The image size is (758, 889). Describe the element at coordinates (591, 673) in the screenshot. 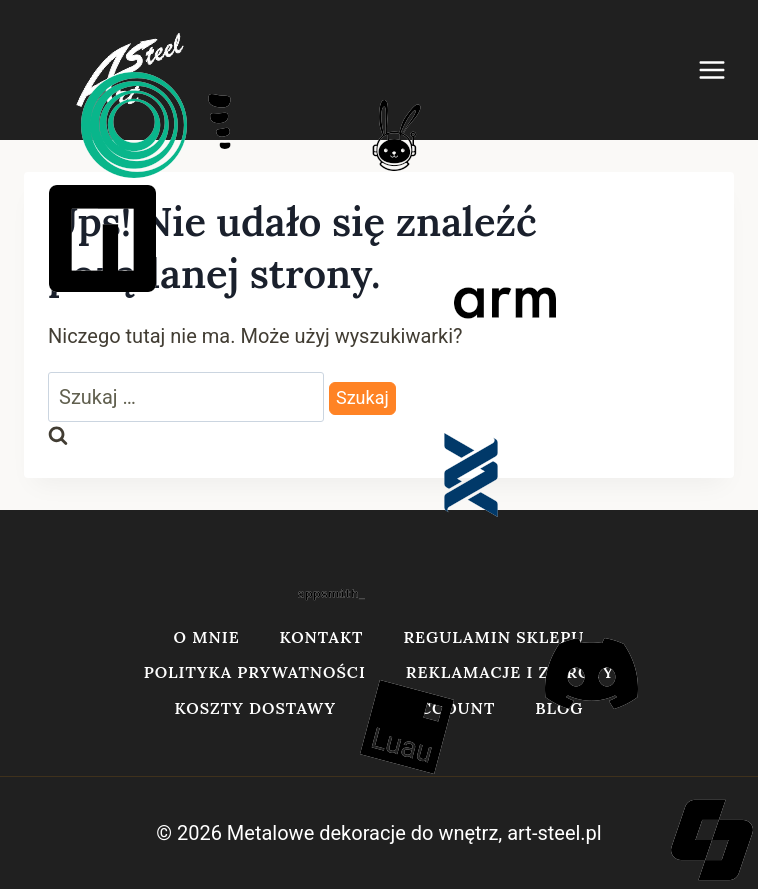

I see `open Discord app` at that location.